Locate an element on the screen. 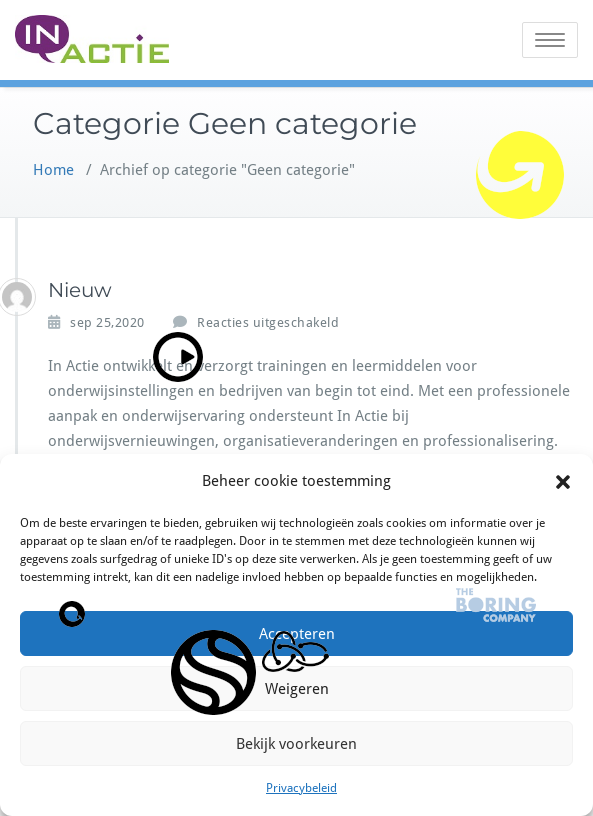  the boring company logo is located at coordinates (496, 605).